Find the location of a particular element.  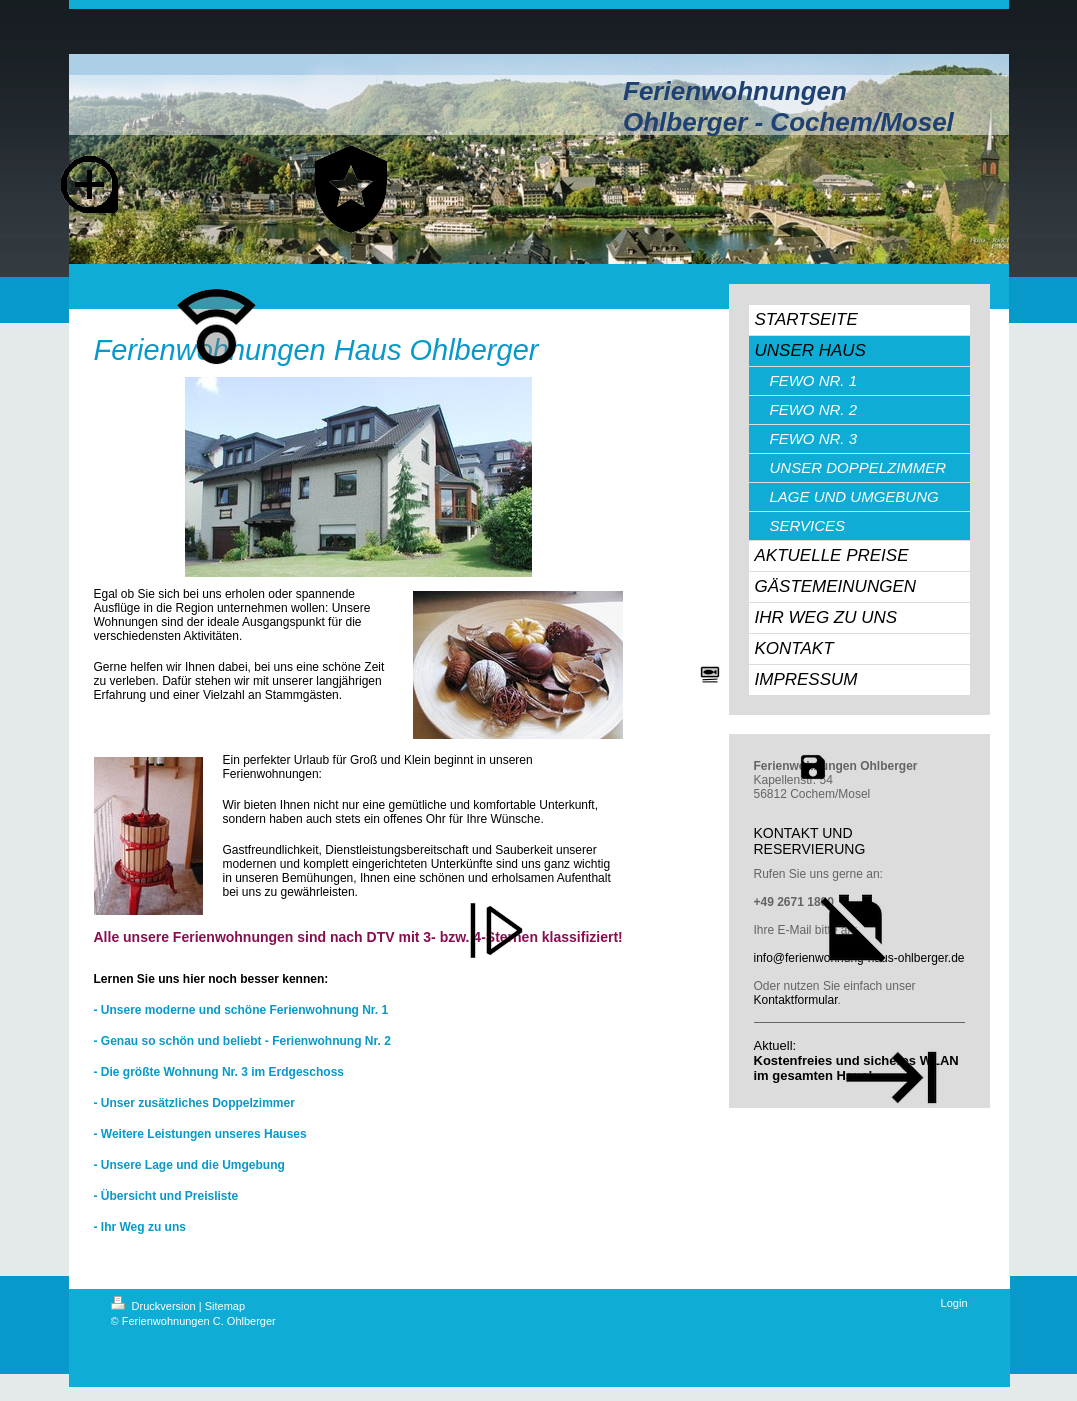

contact local police or emergency services is located at coordinates (351, 189).